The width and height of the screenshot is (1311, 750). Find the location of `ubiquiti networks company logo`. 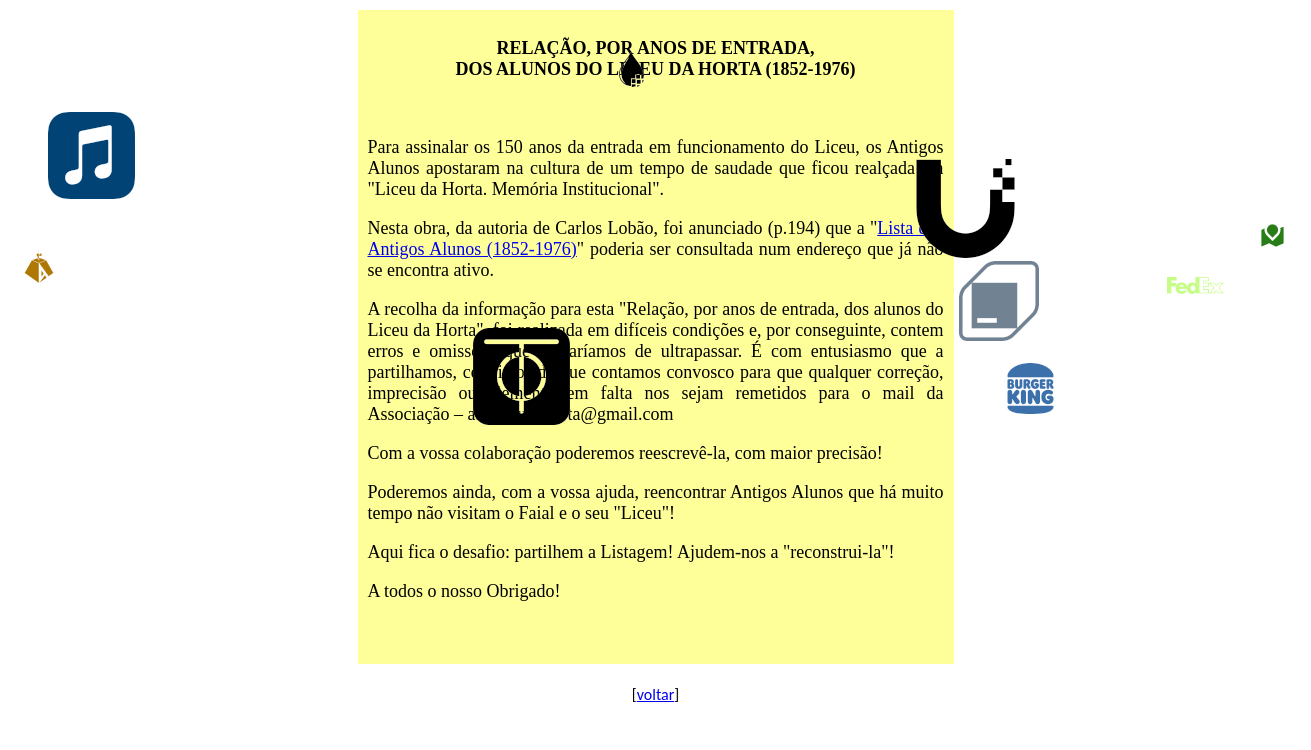

ubiquiti networks company logo is located at coordinates (965, 208).